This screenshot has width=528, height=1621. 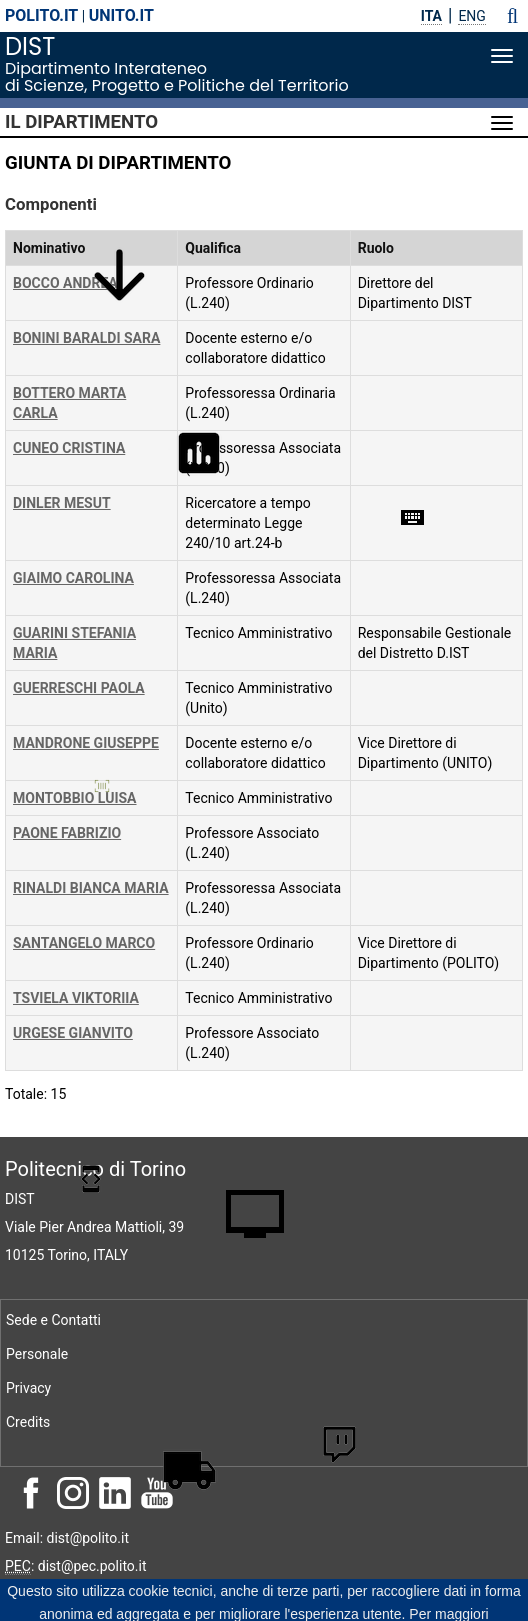 What do you see at coordinates (255, 1214) in the screenshot?
I see `access tv or display settings` at bounding box center [255, 1214].